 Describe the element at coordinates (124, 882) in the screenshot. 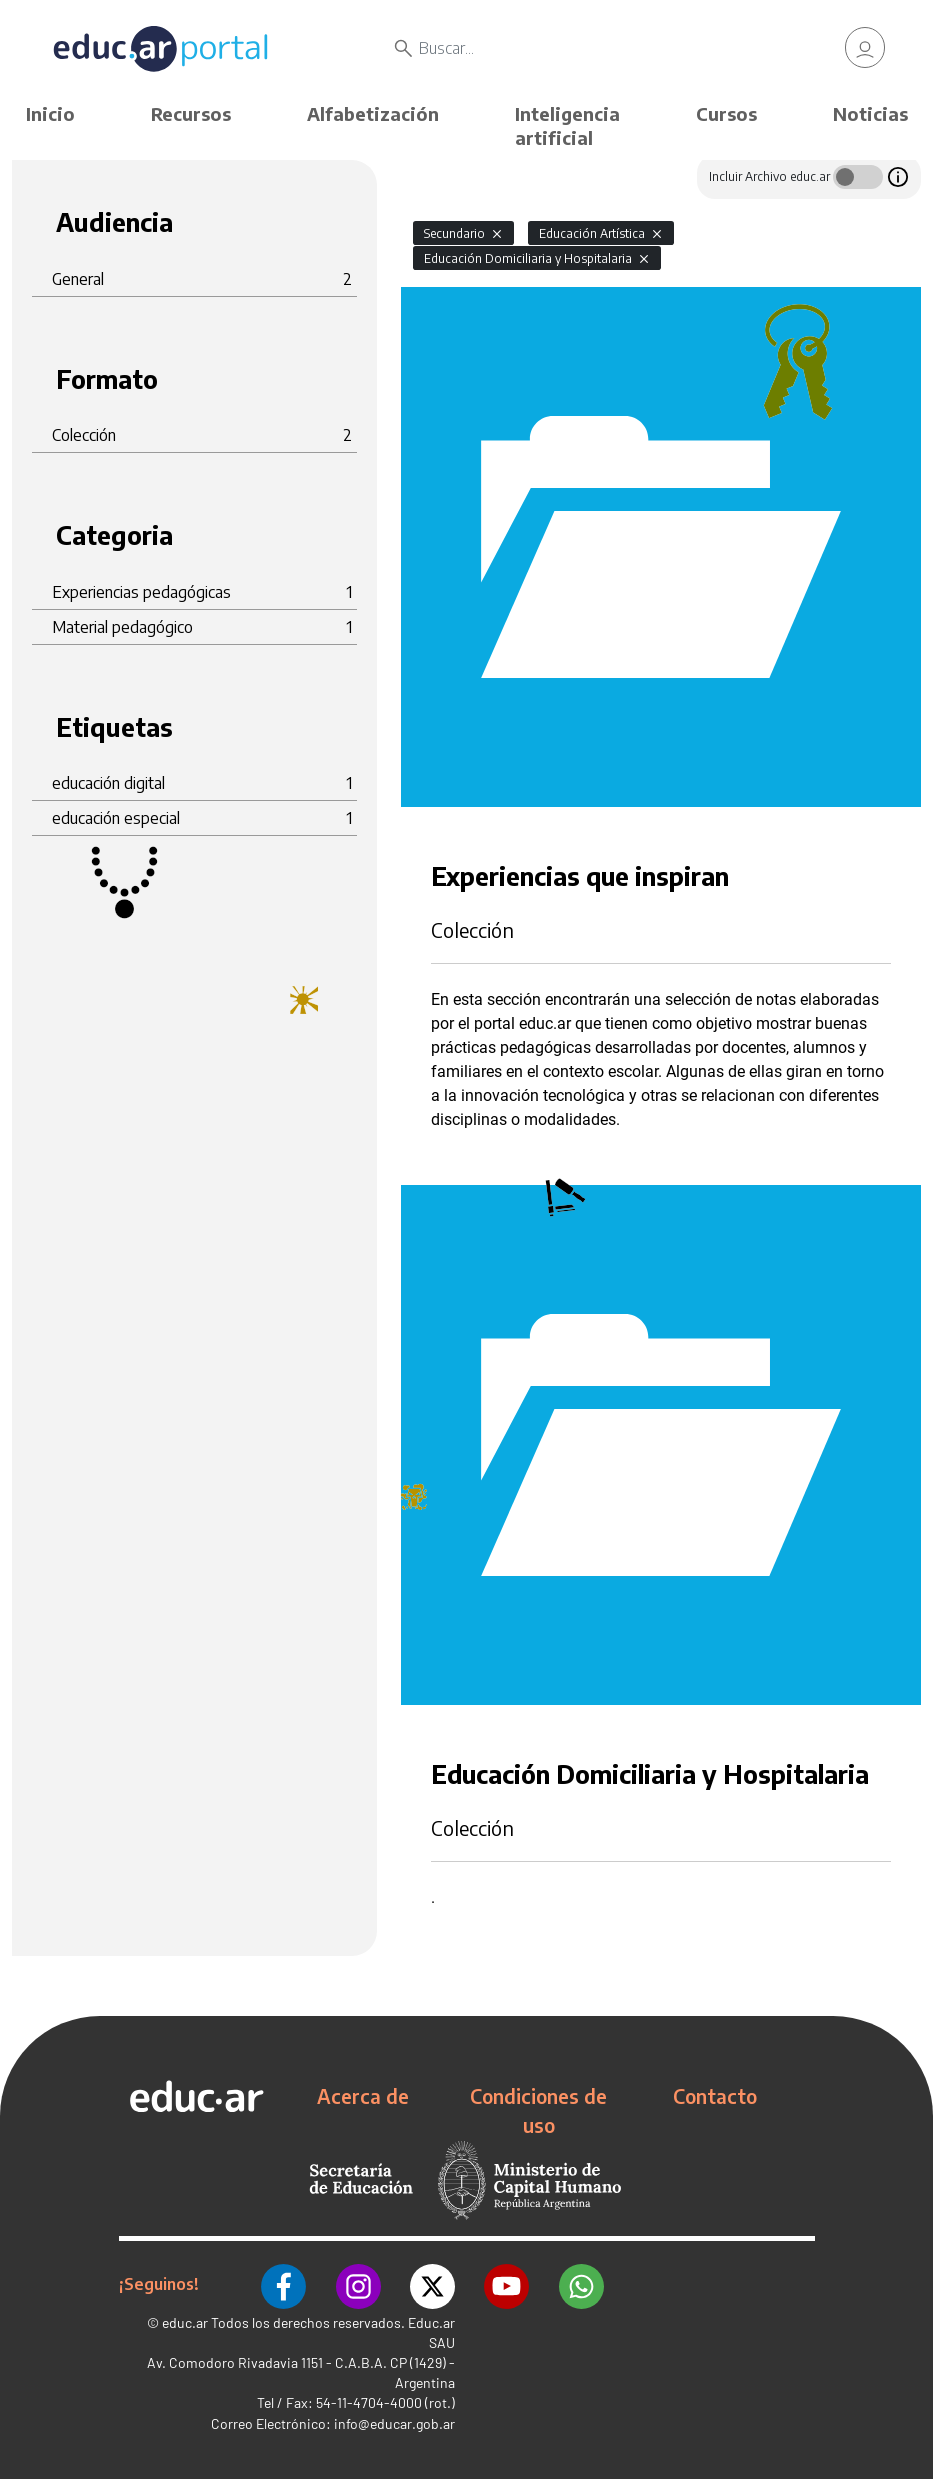

I see `browse jewelry or accessories category` at that location.